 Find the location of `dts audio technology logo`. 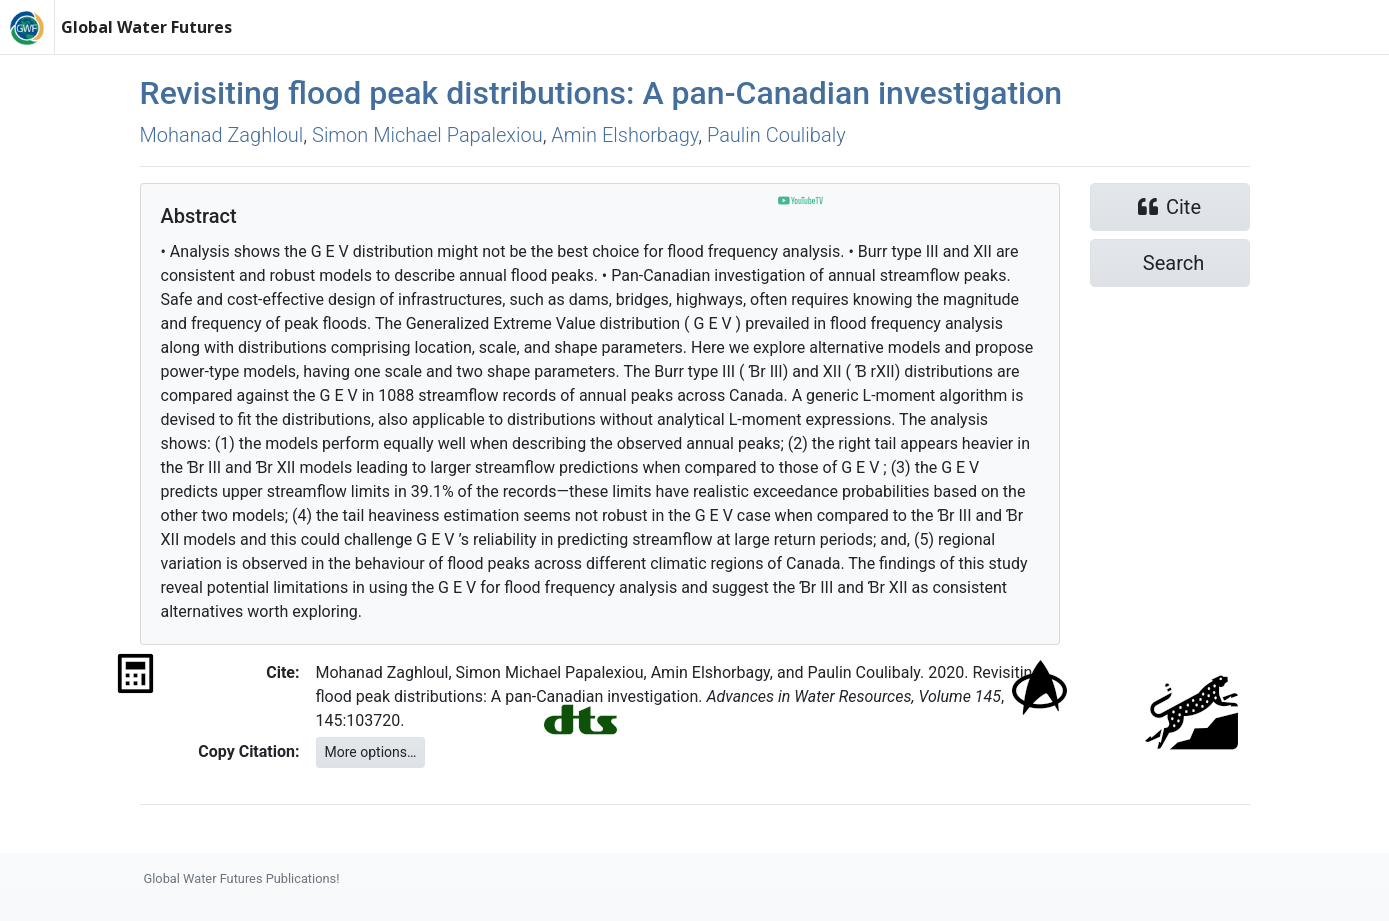

dts audio technology logo is located at coordinates (580, 719).